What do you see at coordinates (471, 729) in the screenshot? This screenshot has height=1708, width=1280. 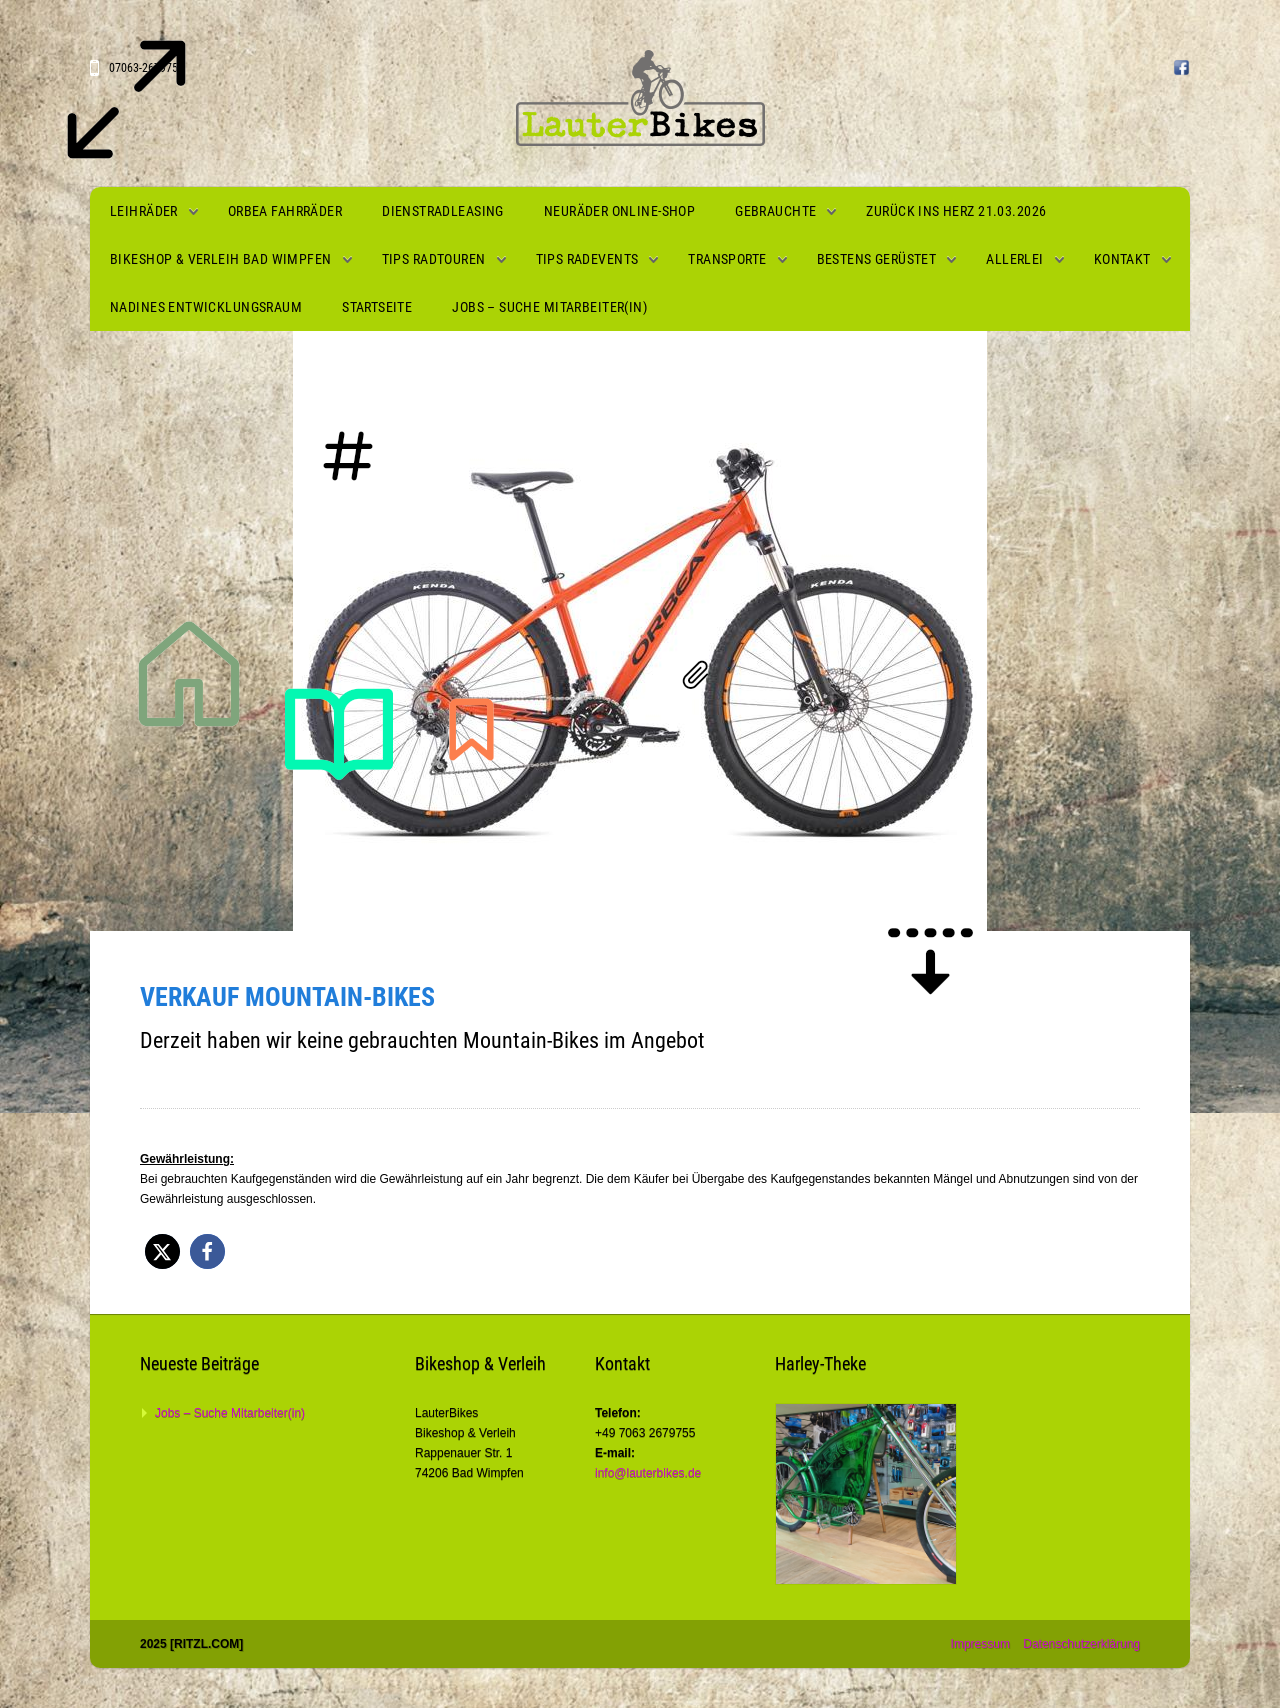 I see `save this item for later` at bounding box center [471, 729].